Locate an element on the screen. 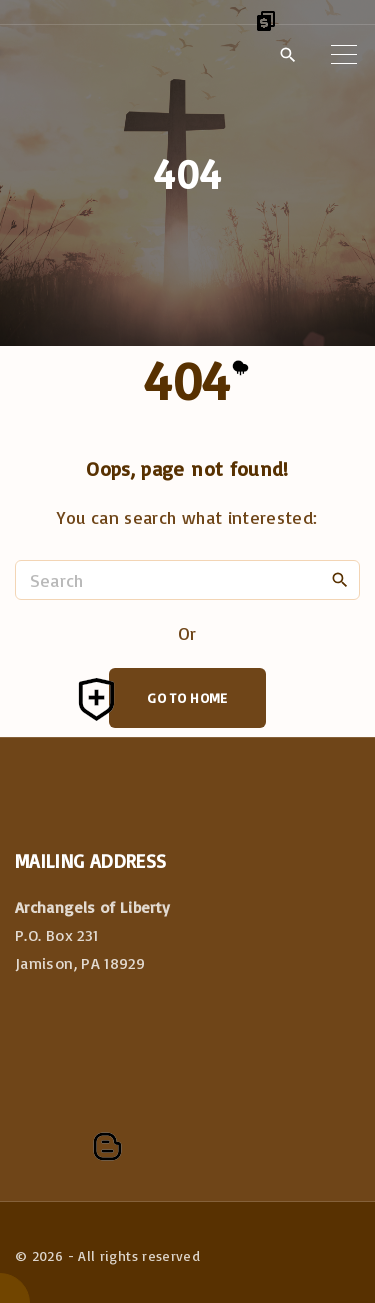  add security protection or shield is located at coordinates (96, 699).